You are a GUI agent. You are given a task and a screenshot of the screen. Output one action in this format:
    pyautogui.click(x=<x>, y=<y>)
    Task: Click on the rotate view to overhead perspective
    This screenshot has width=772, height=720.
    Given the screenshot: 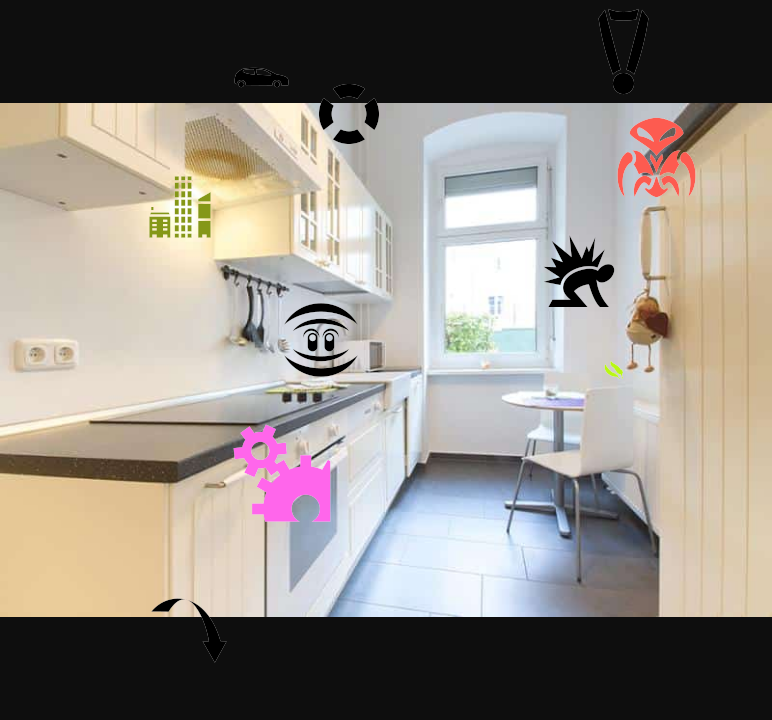 What is the action you would take?
    pyautogui.click(x=188, y=630)
    